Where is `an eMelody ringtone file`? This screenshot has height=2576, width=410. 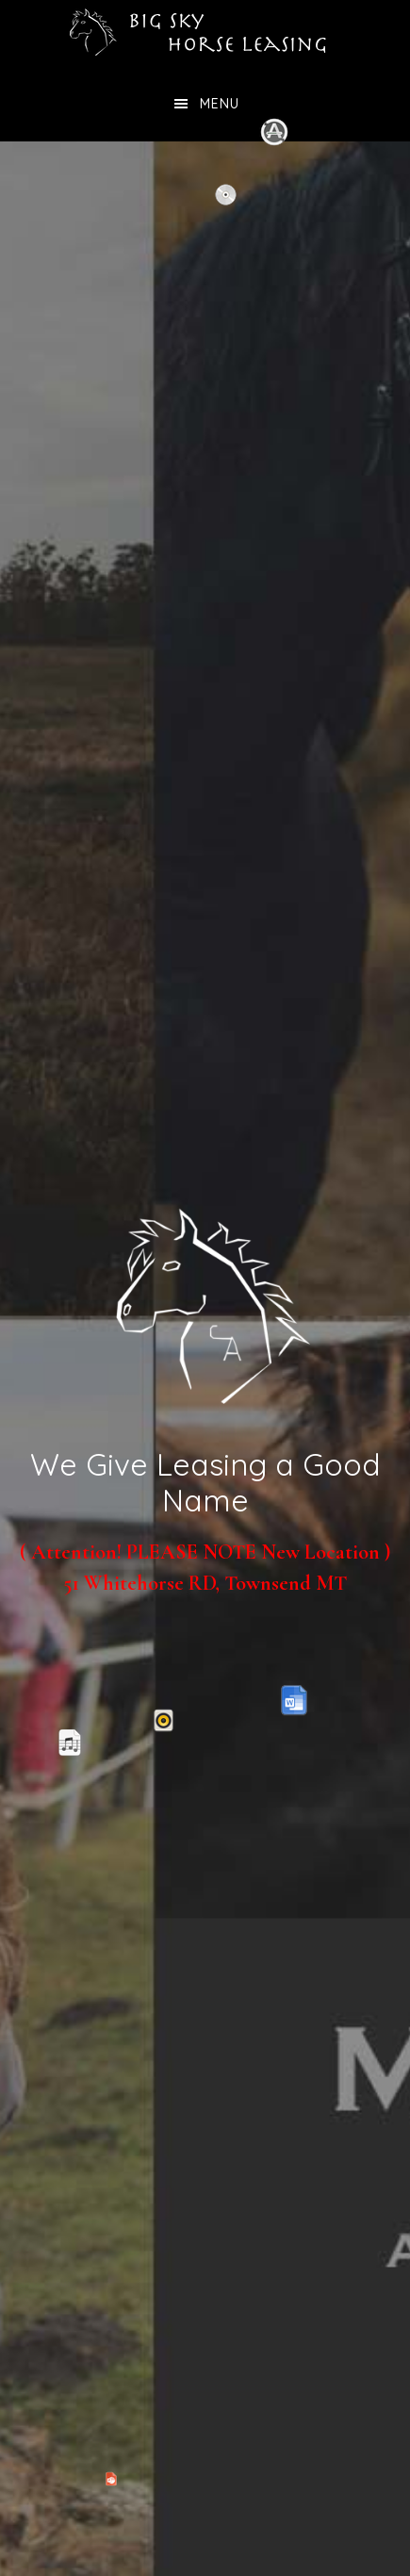
an eMelody ringtone file is located at coordinates (70, 1742).